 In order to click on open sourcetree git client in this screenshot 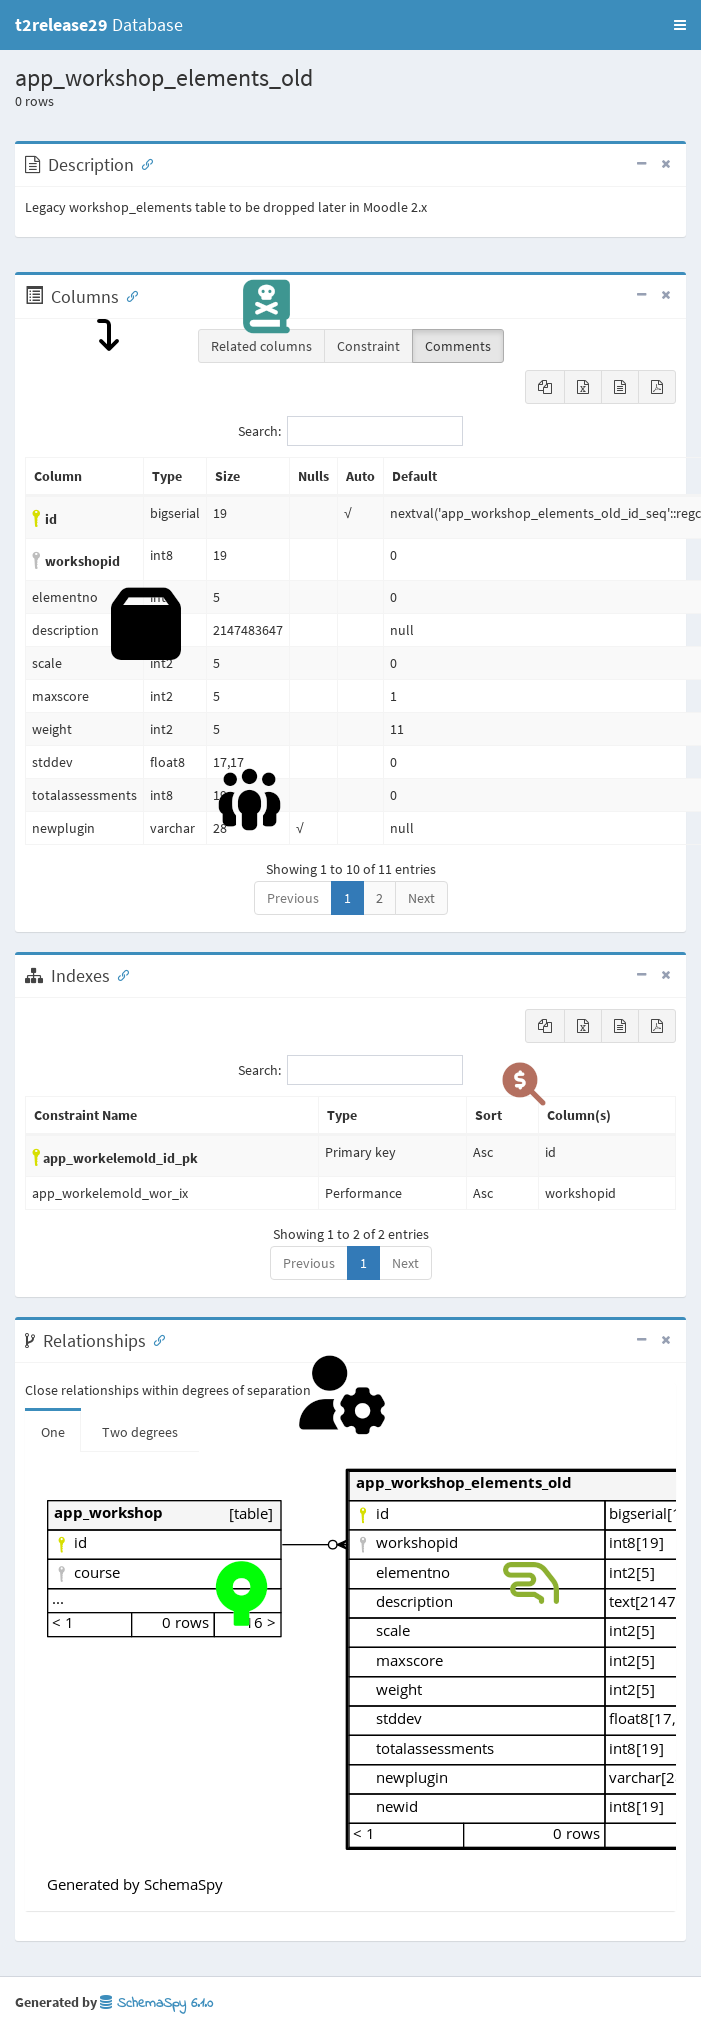, I will do `click(241, 1593)`.